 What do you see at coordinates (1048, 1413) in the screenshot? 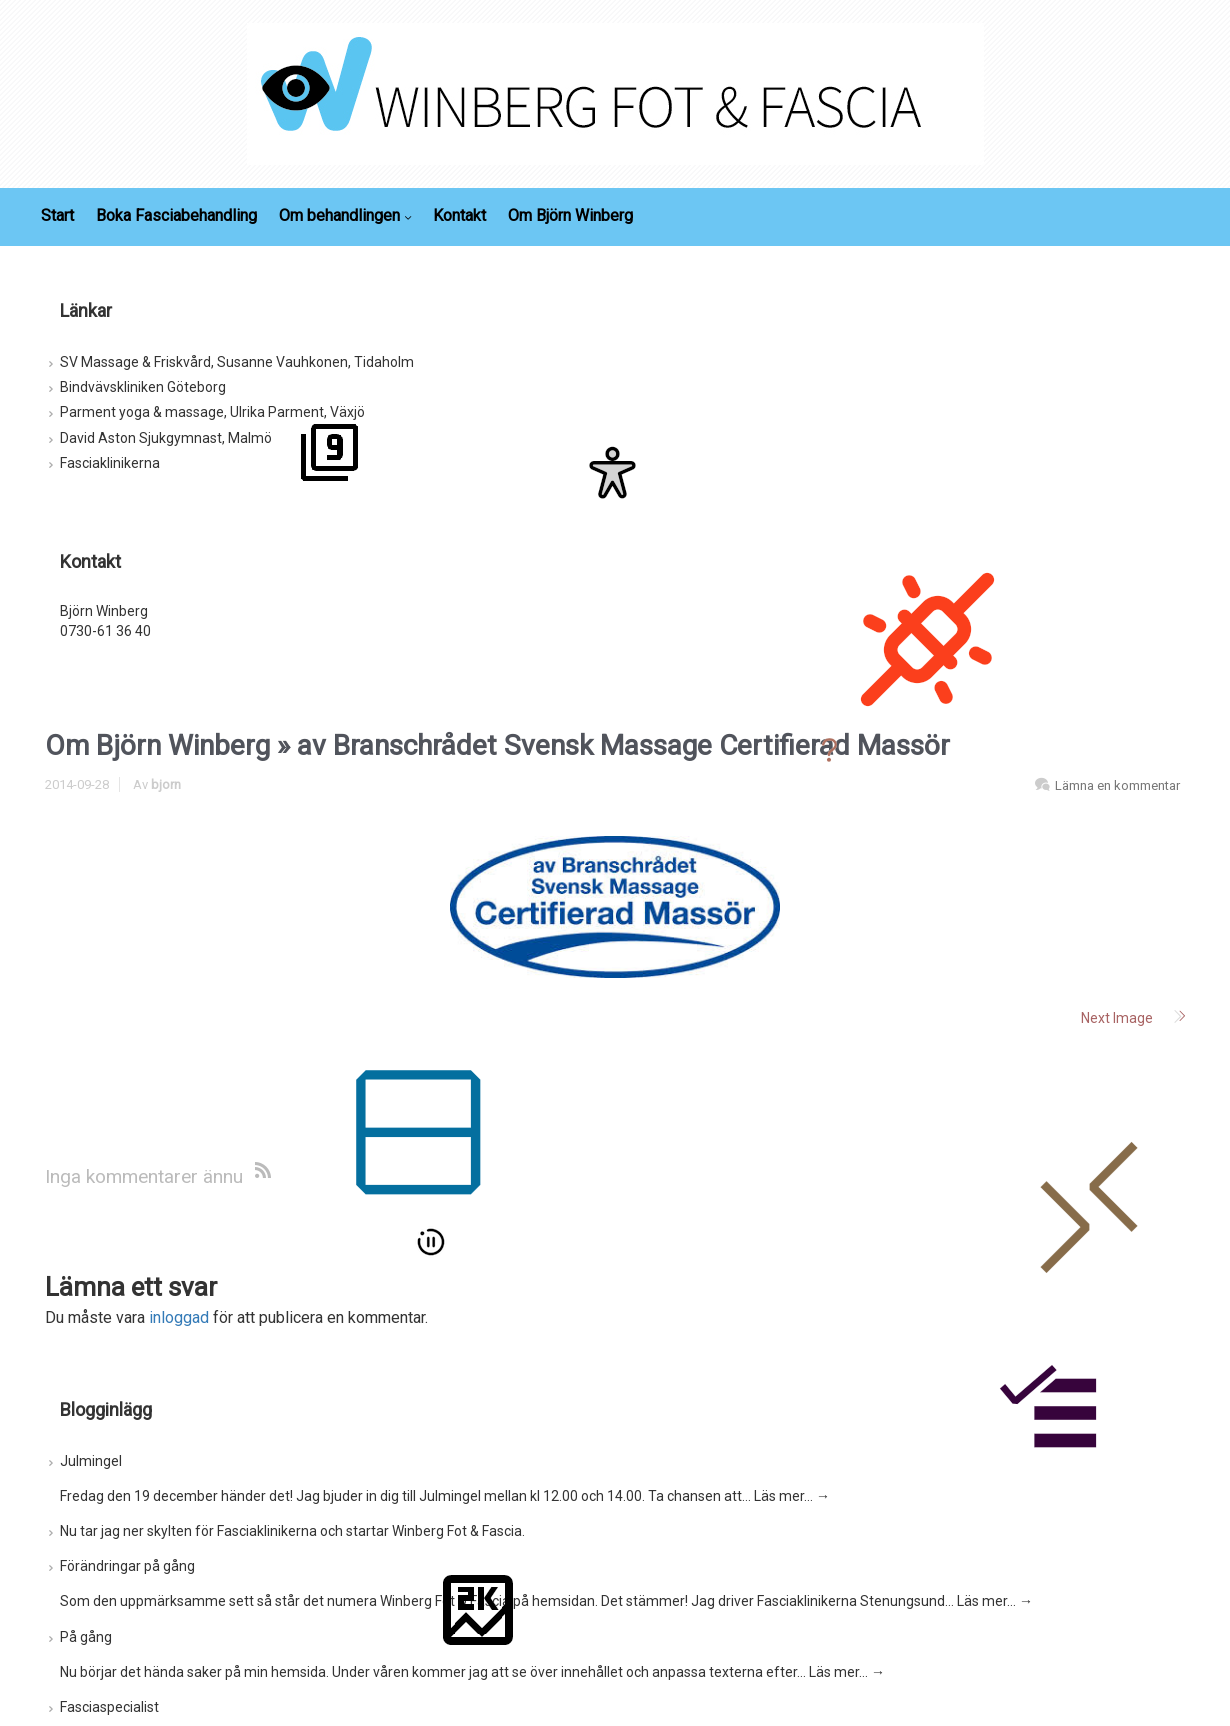
I see `view task list or to-do items` at bounding box center [1048, 1413].